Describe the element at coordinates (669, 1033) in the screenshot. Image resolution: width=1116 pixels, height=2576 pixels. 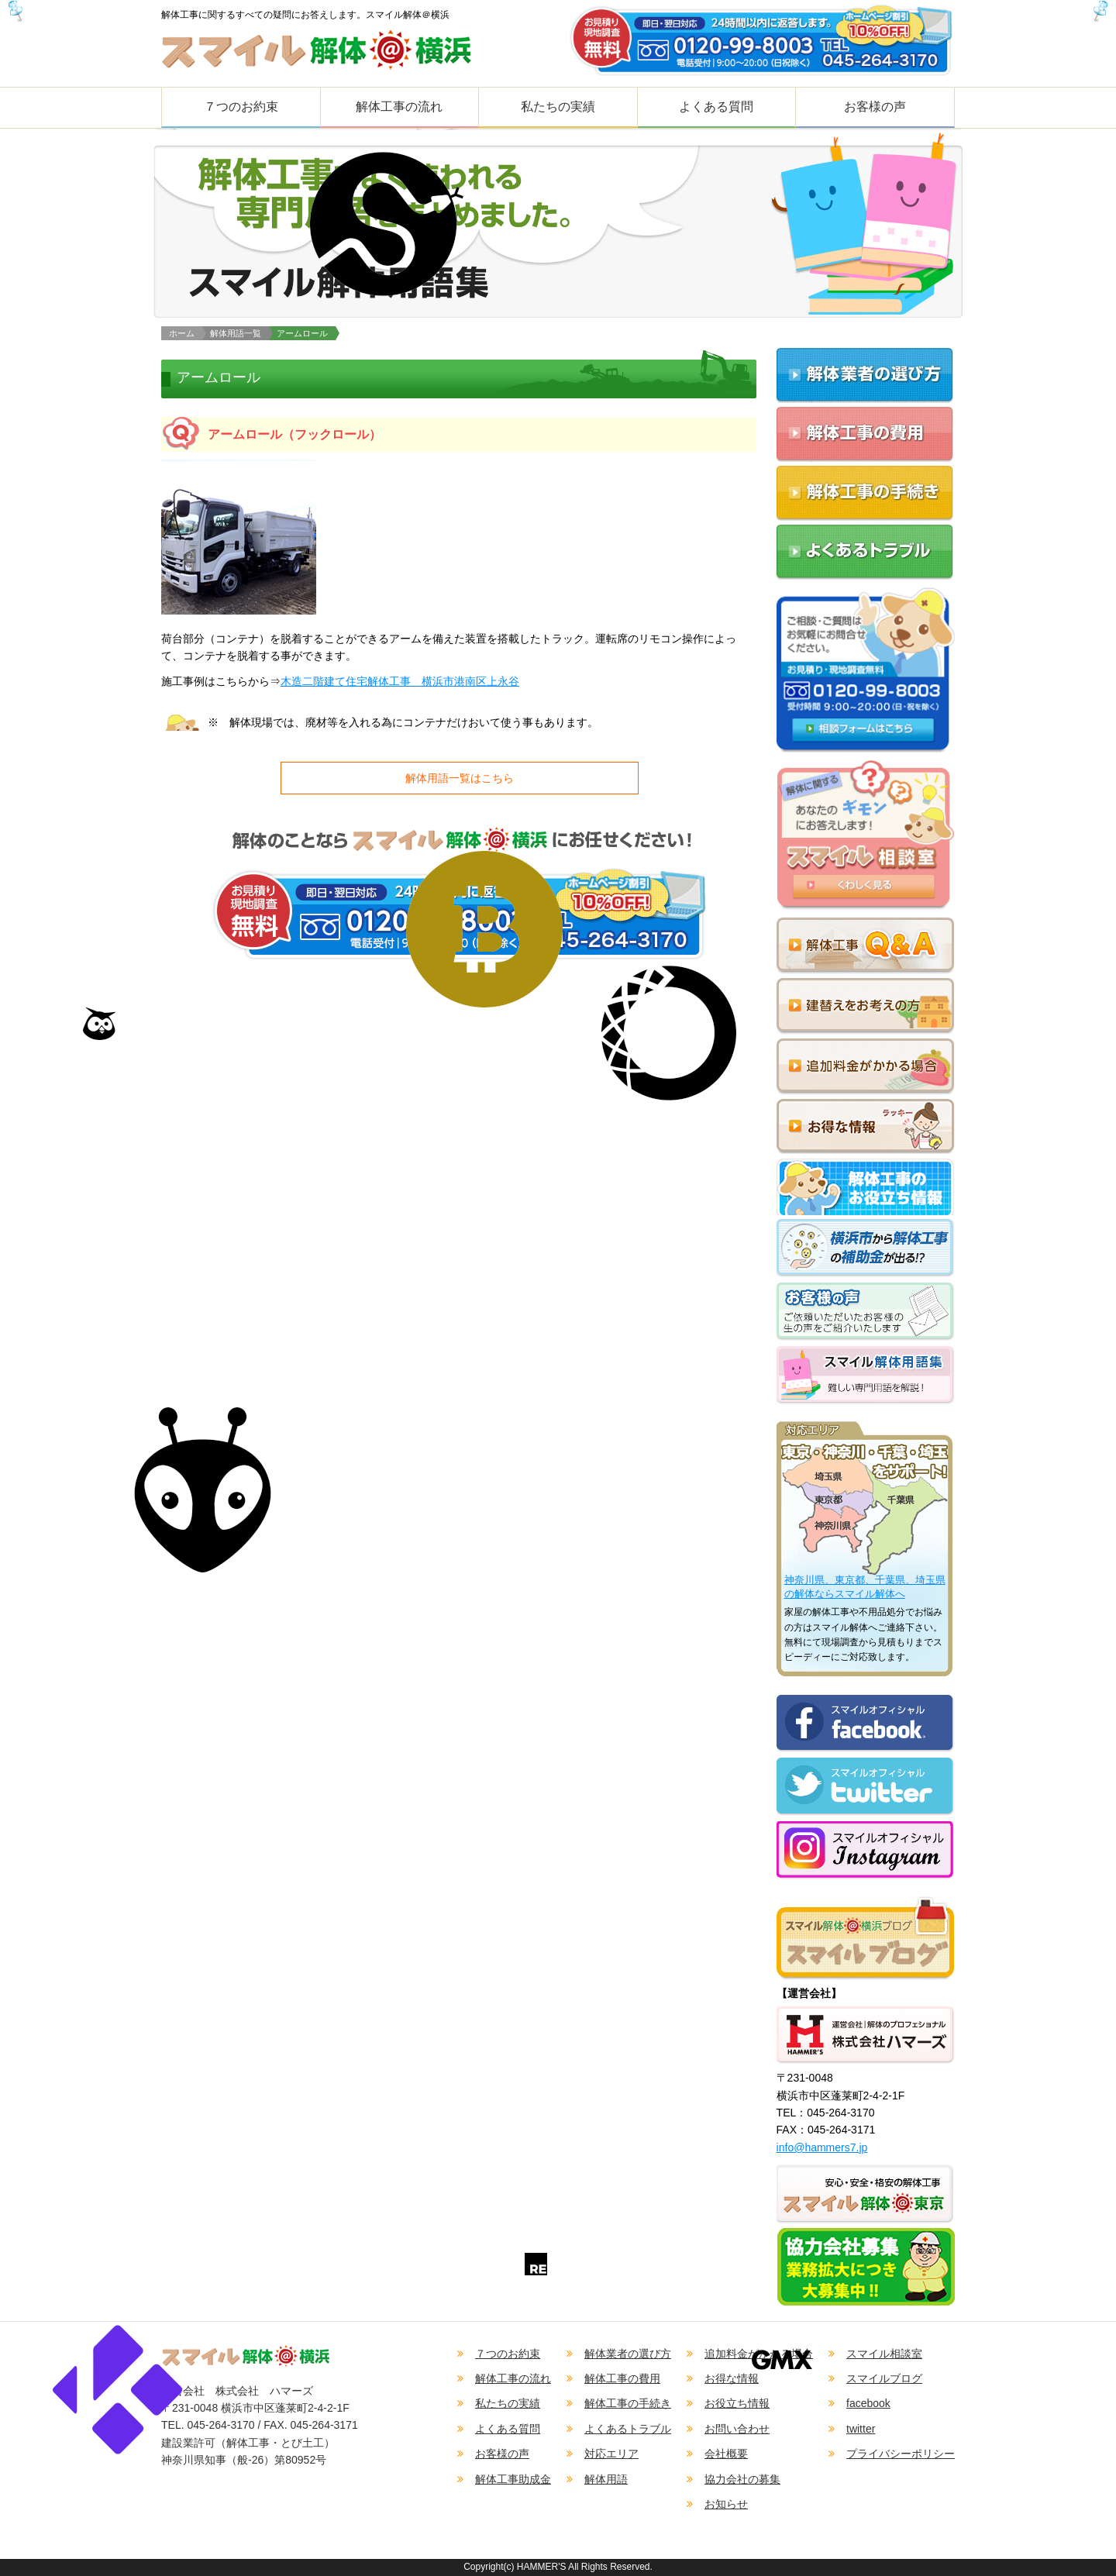
I see `open anaconda navigator` at that location.